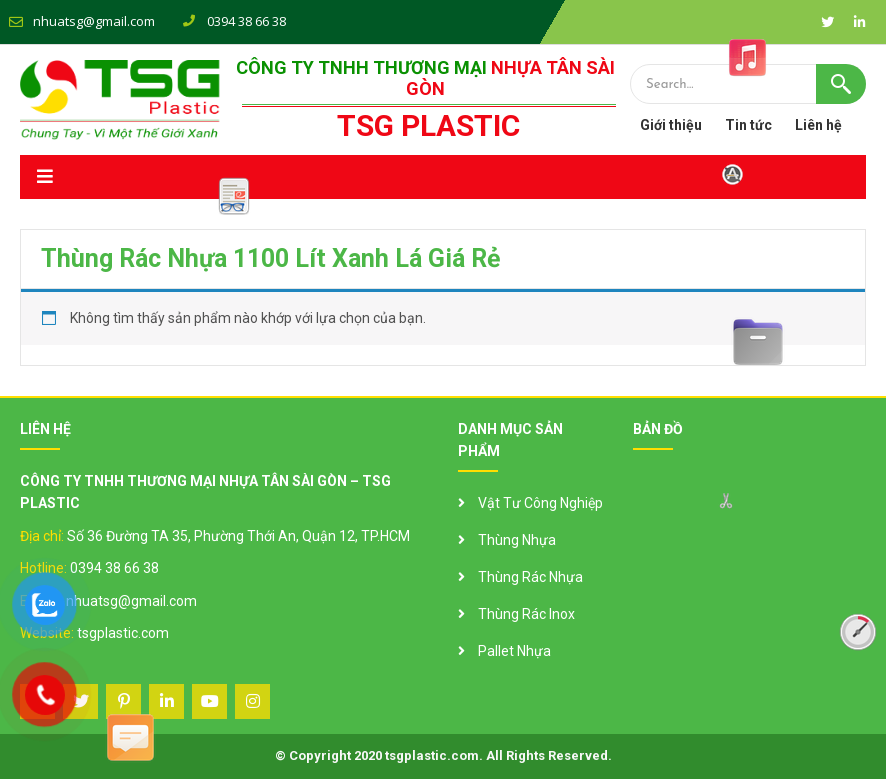  What do you see at coordinates (858, 632) in the screenshot?
I see `open sysprof system profiler` at bounding box center [858, 632].